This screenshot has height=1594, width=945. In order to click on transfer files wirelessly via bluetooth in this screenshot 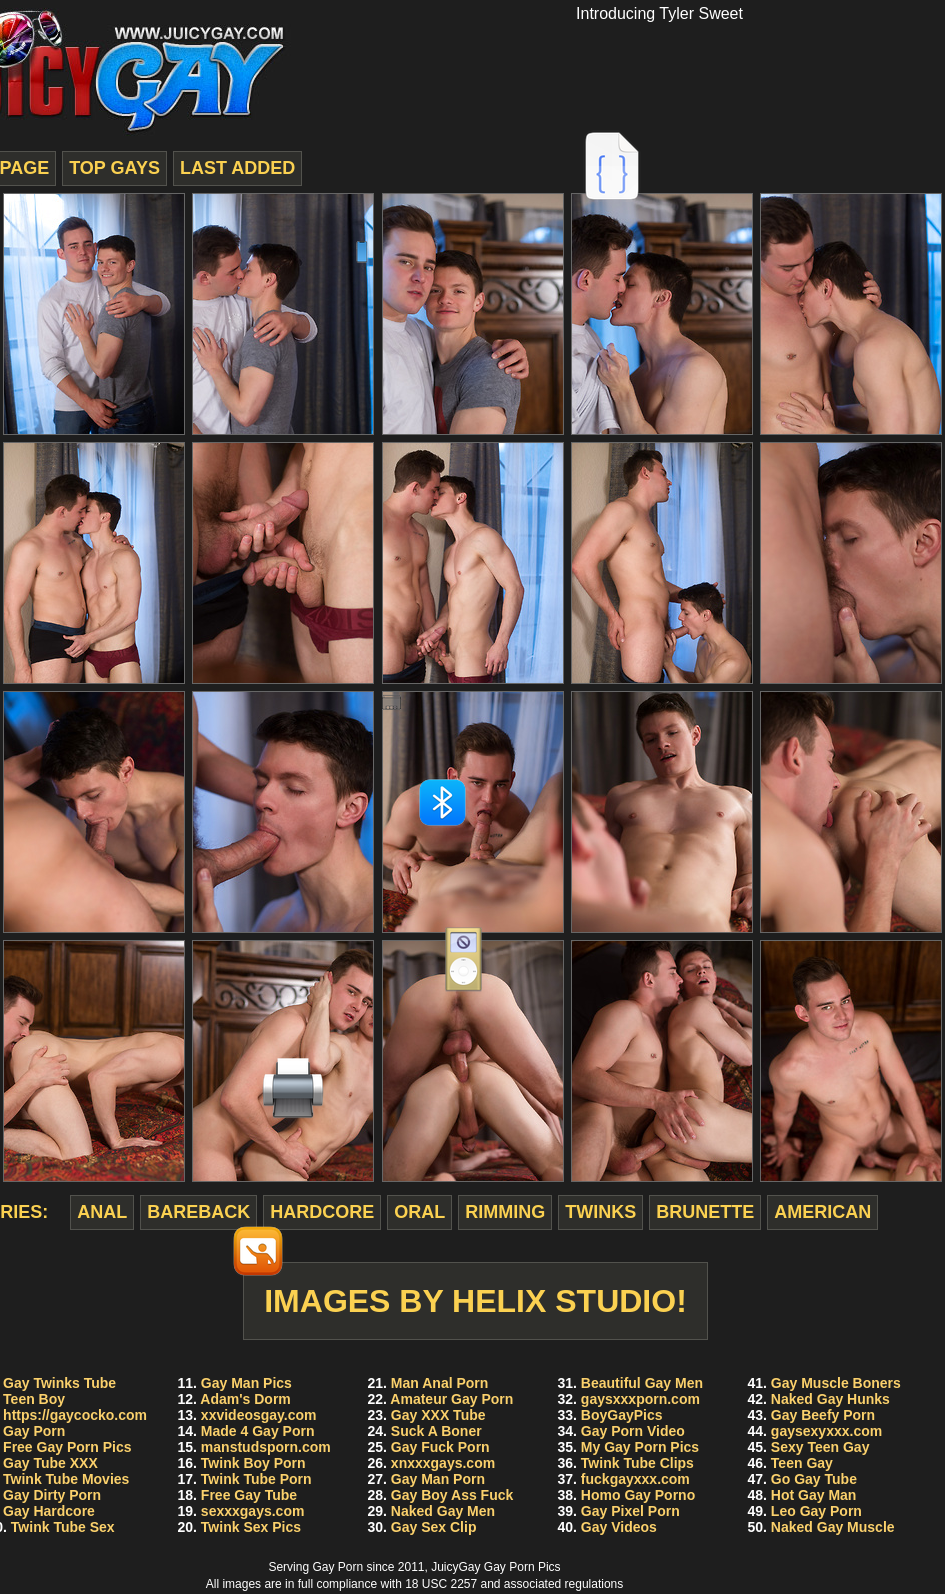, I will do `click(442, 802)`.